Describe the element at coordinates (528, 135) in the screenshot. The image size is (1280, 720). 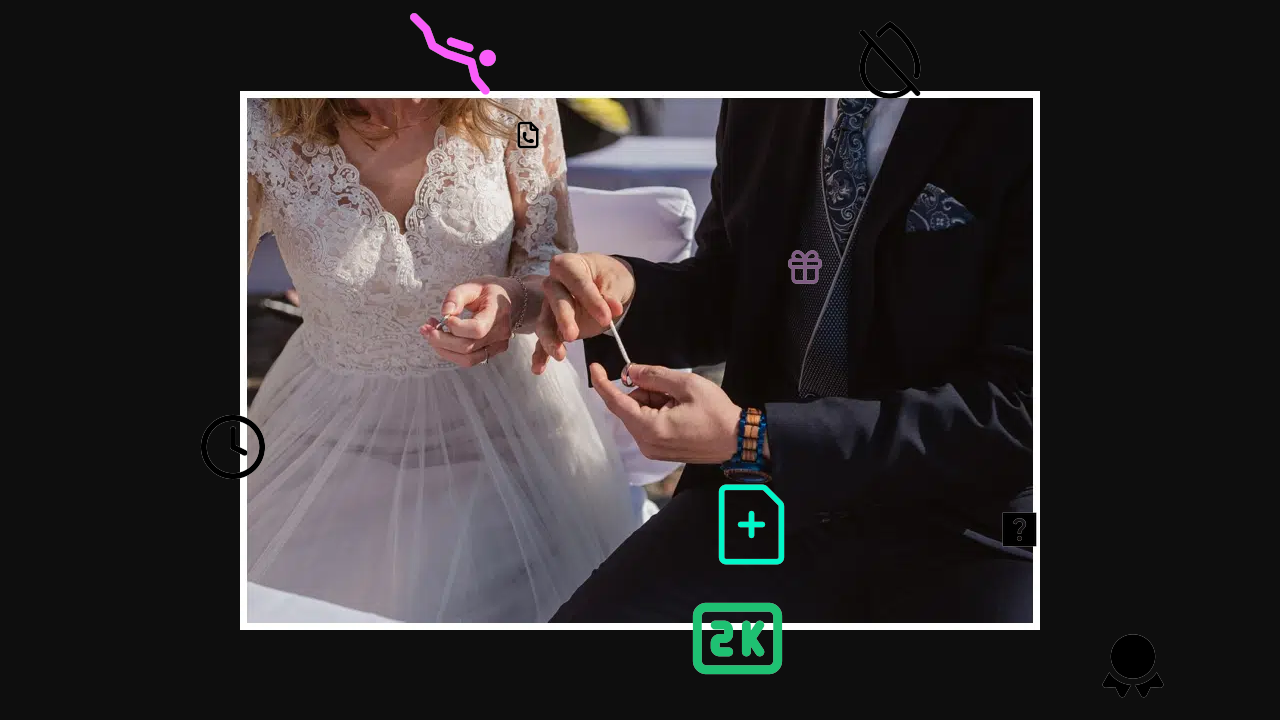
I see `view contact information file` at that location.